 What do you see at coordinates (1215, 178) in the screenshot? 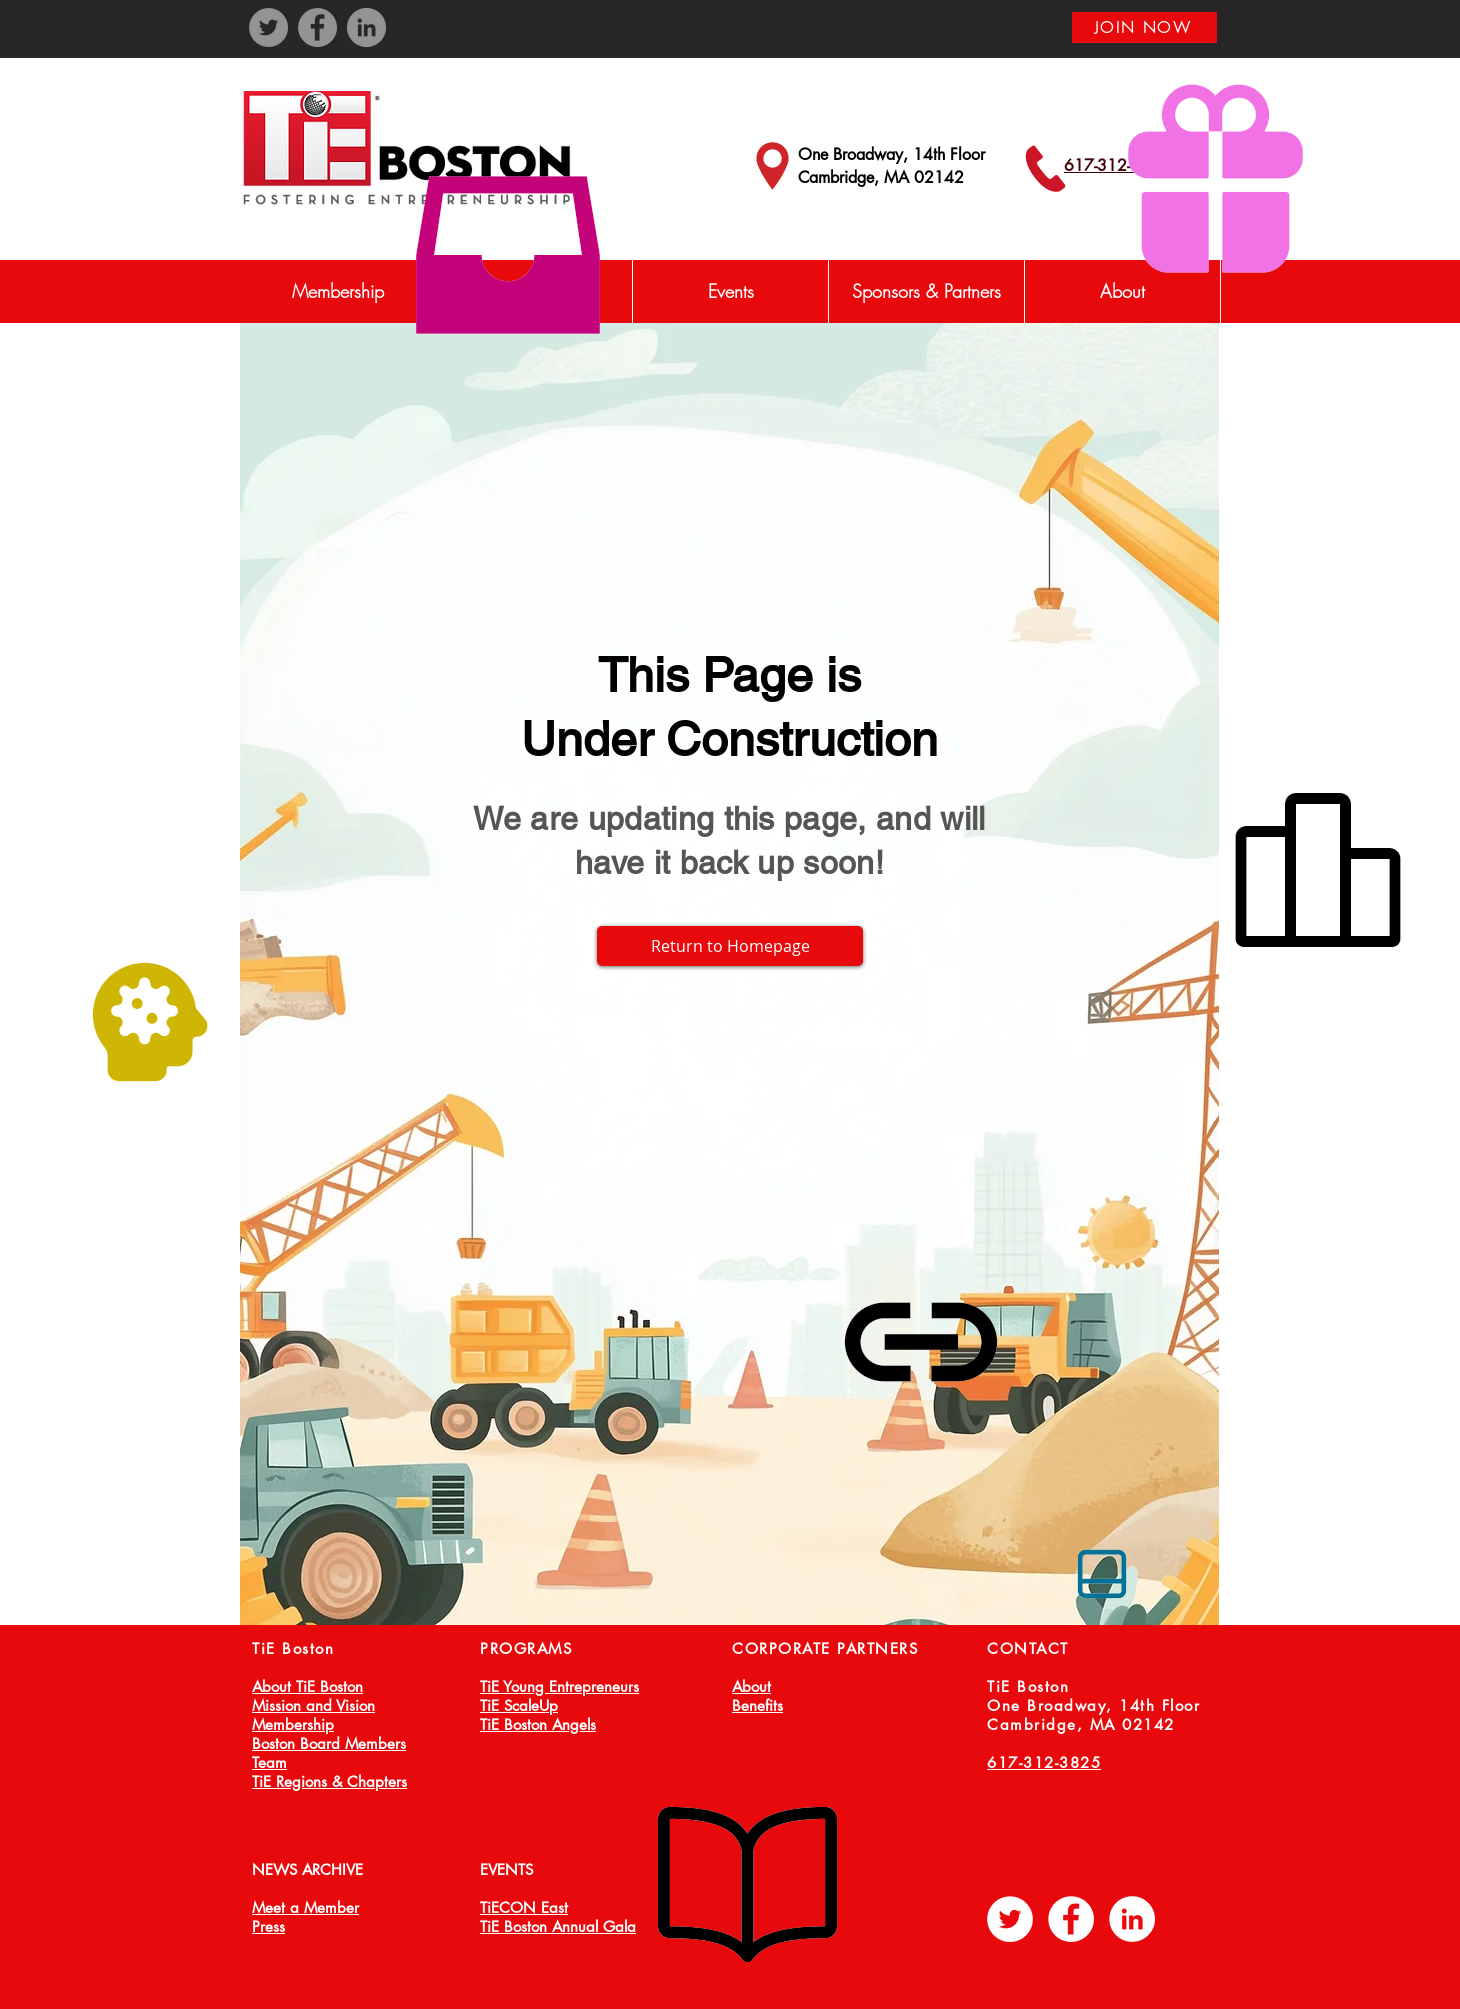
I see `view or redeem a gift` at bounding box center [1215, 178].